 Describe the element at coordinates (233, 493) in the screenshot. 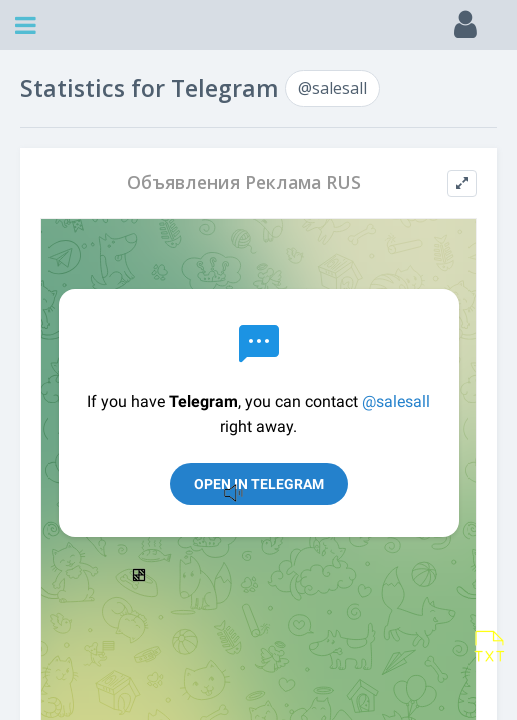

I see `increase or adjust volume level` at that location.